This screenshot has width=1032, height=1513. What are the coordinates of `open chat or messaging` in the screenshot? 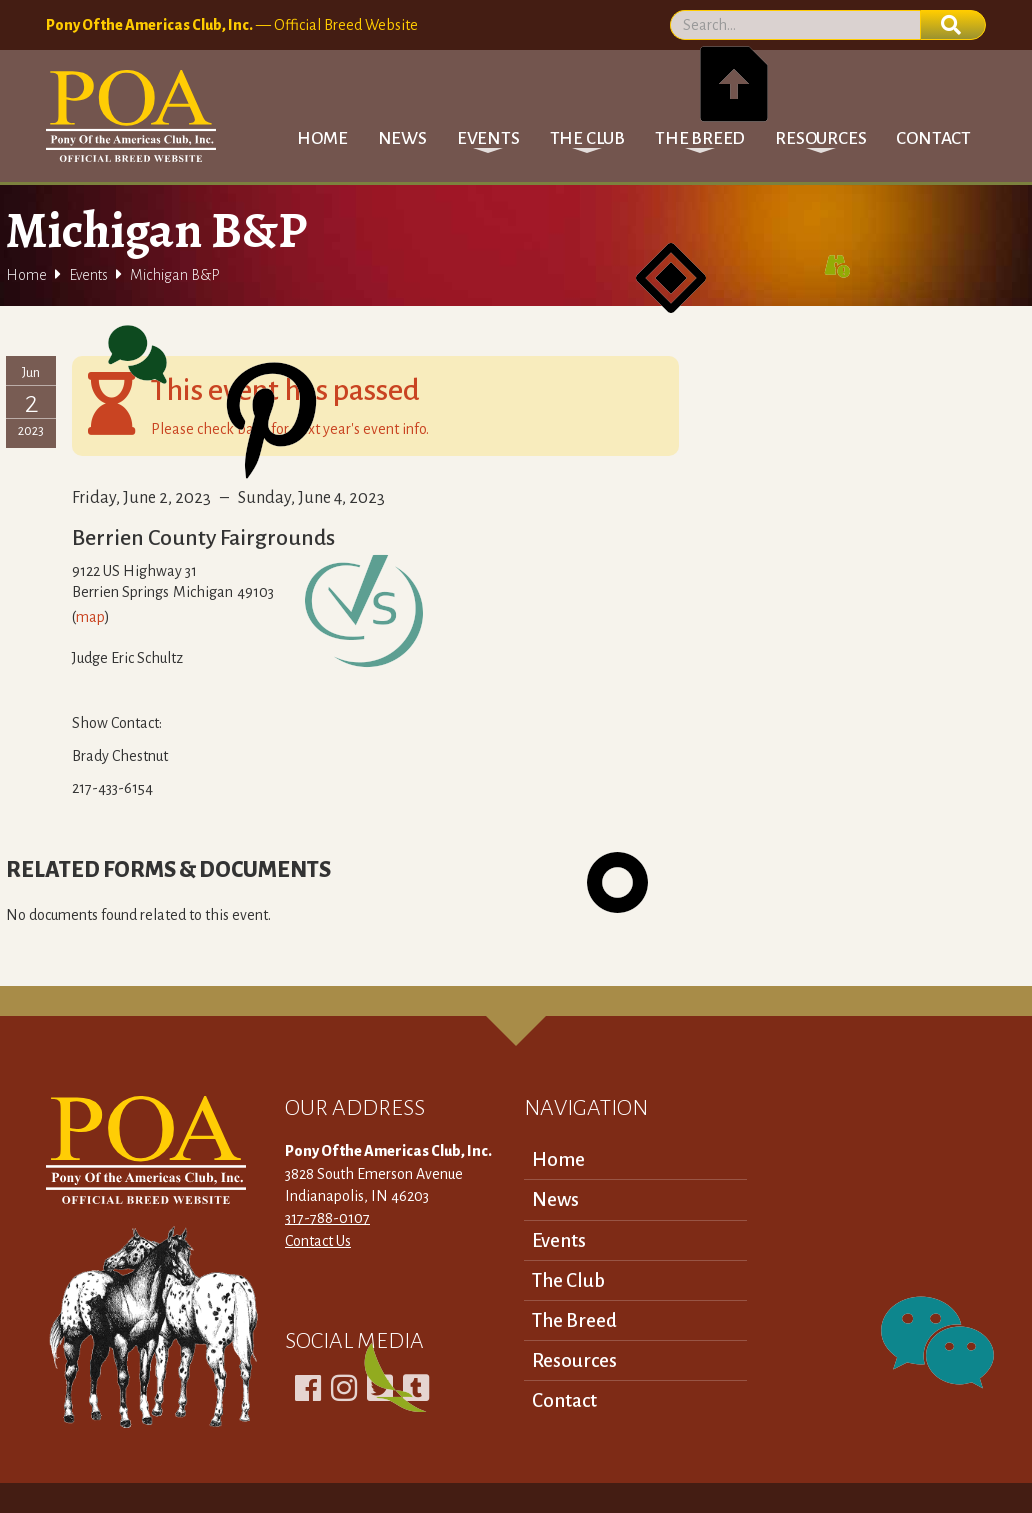 It's located at (137, 354).